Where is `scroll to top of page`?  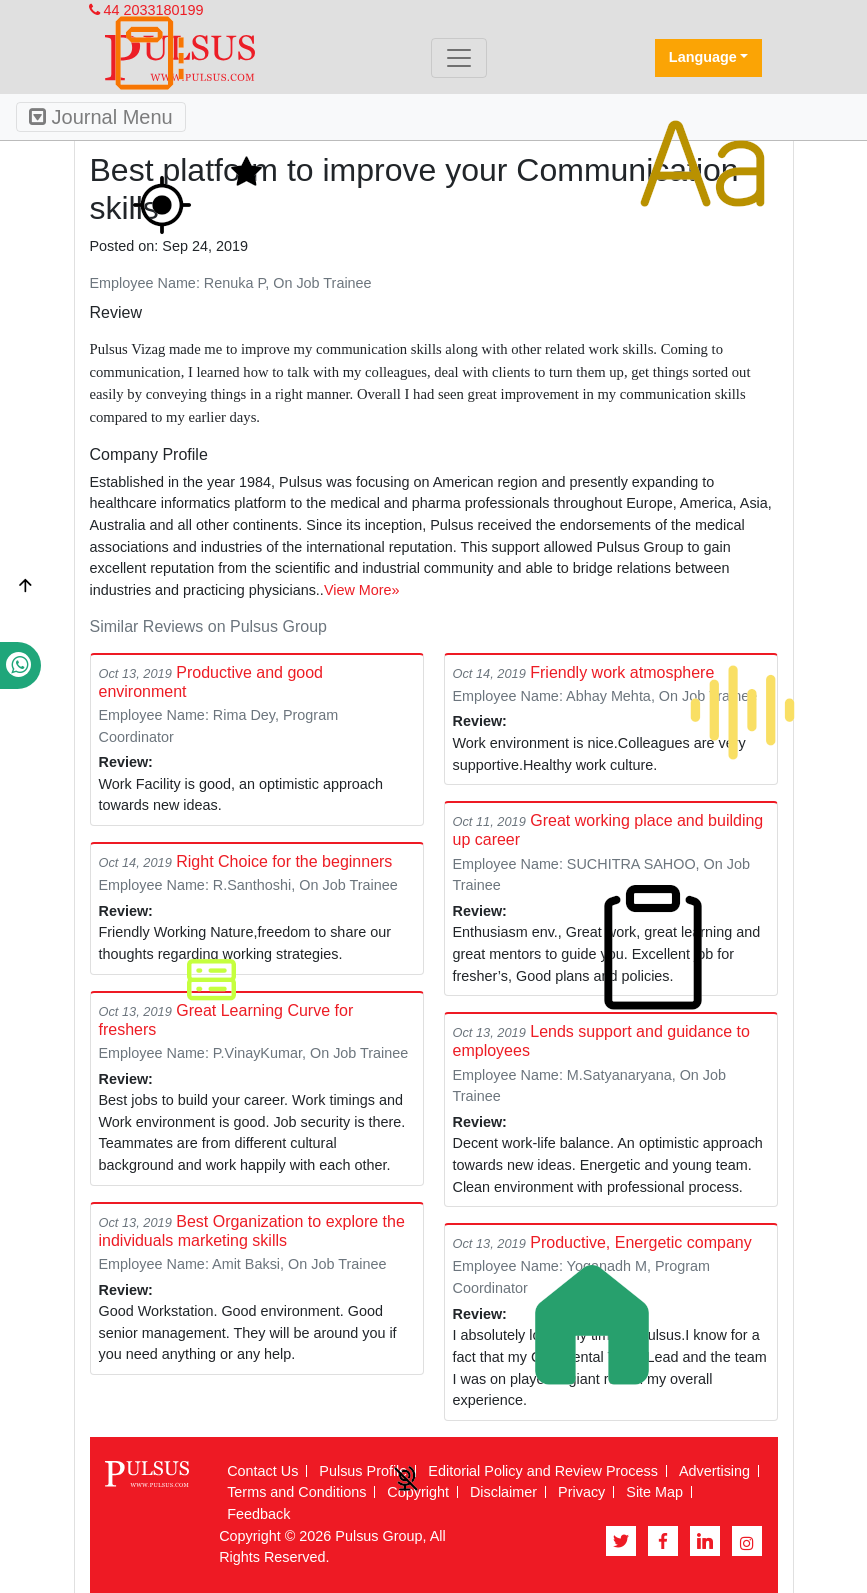
scroll to top of page is located at coordinates (25, 586).